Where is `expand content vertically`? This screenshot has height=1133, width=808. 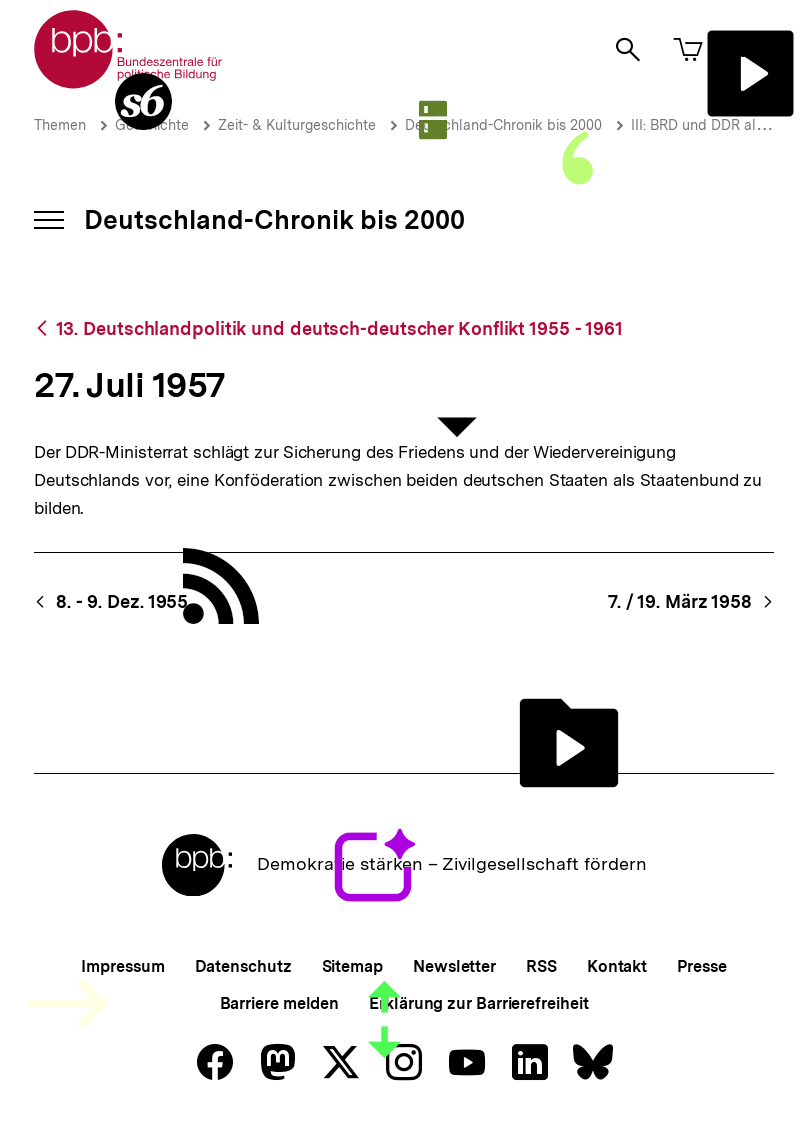 expand content vertically is located at coordinates (384, 1019).